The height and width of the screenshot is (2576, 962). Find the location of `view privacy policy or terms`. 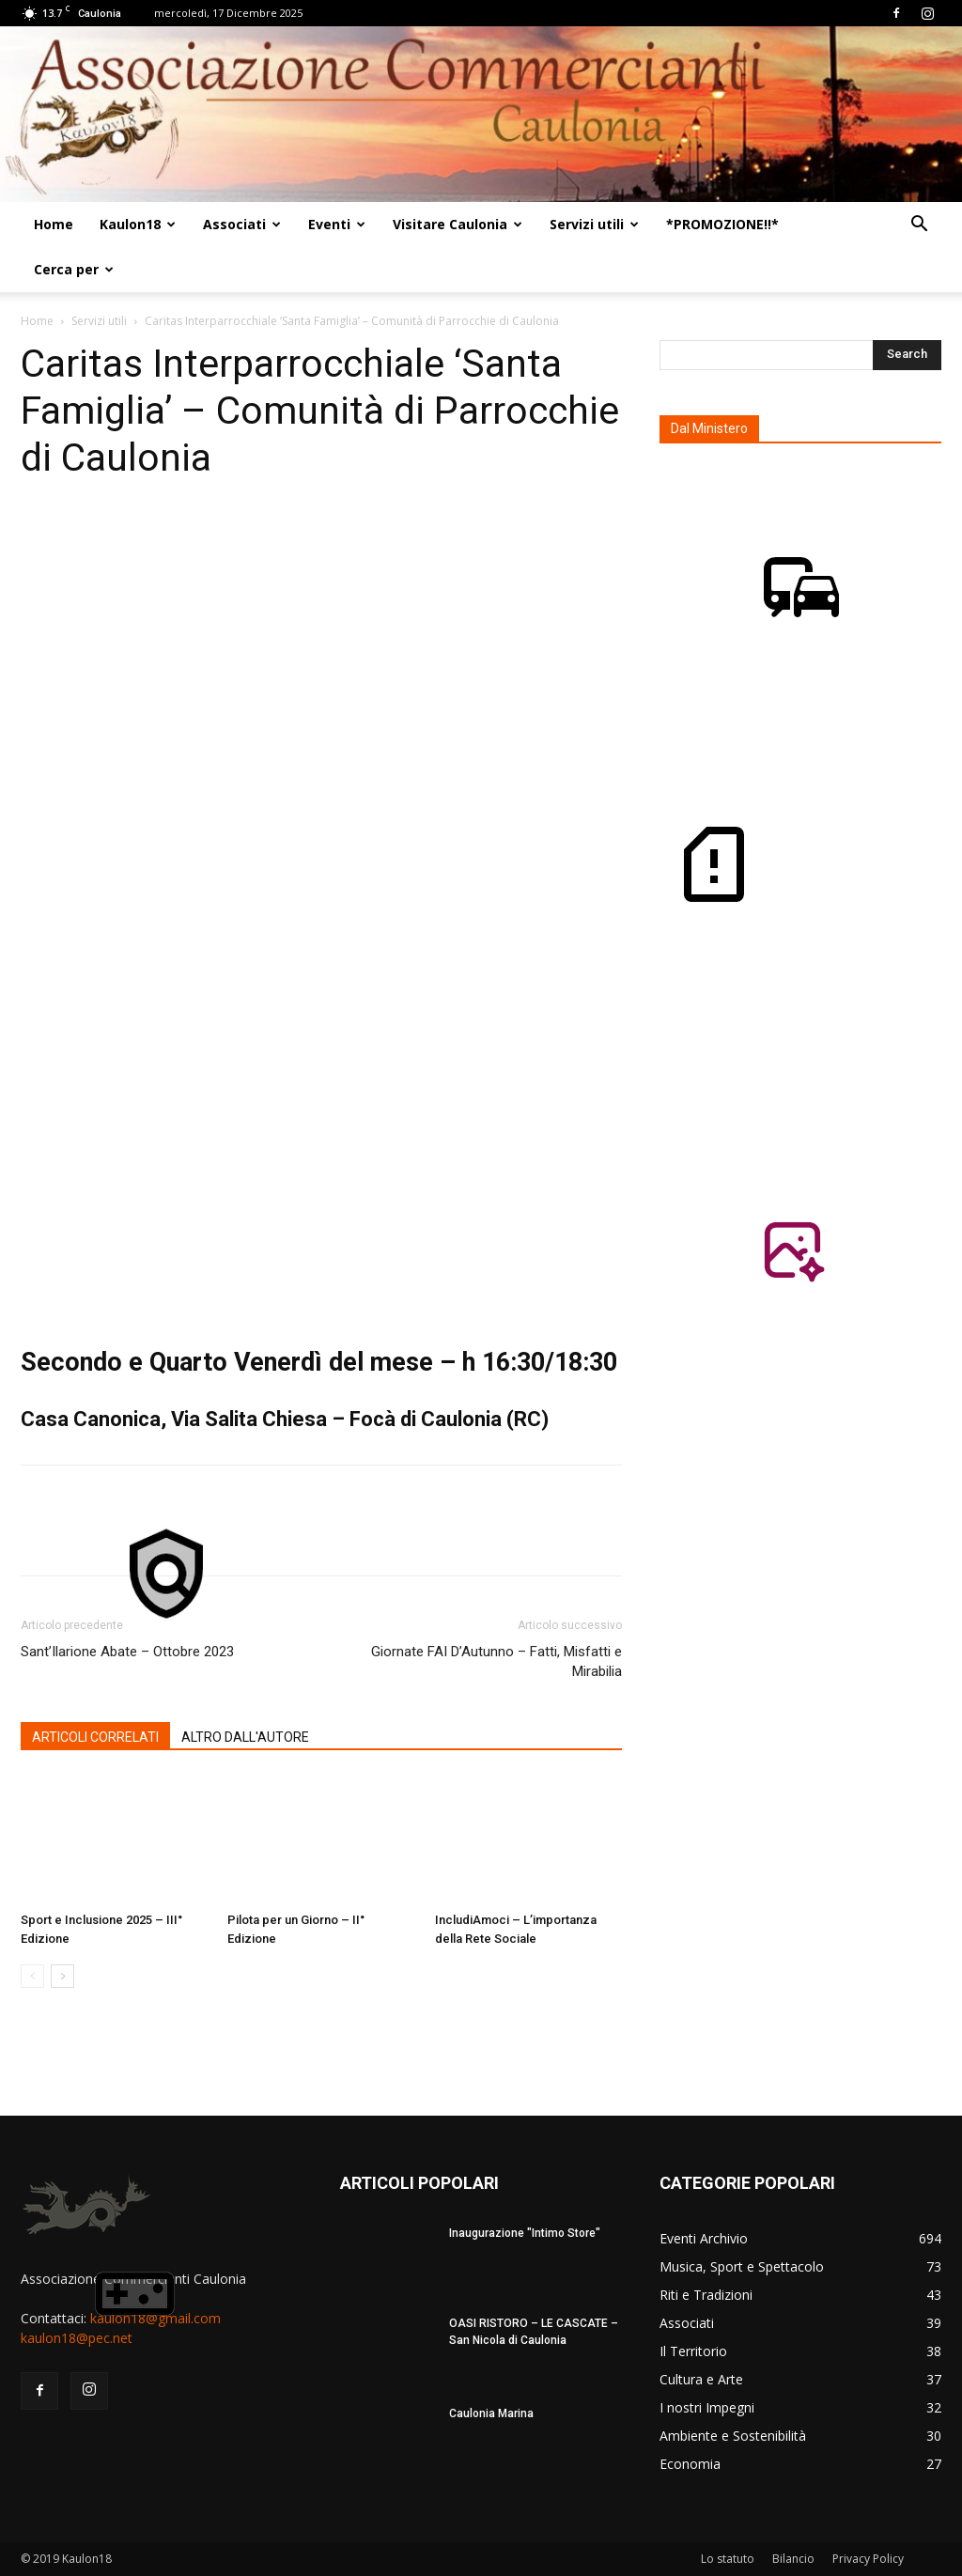

view privacy policy or terms is located at coordinates (166, 1574).